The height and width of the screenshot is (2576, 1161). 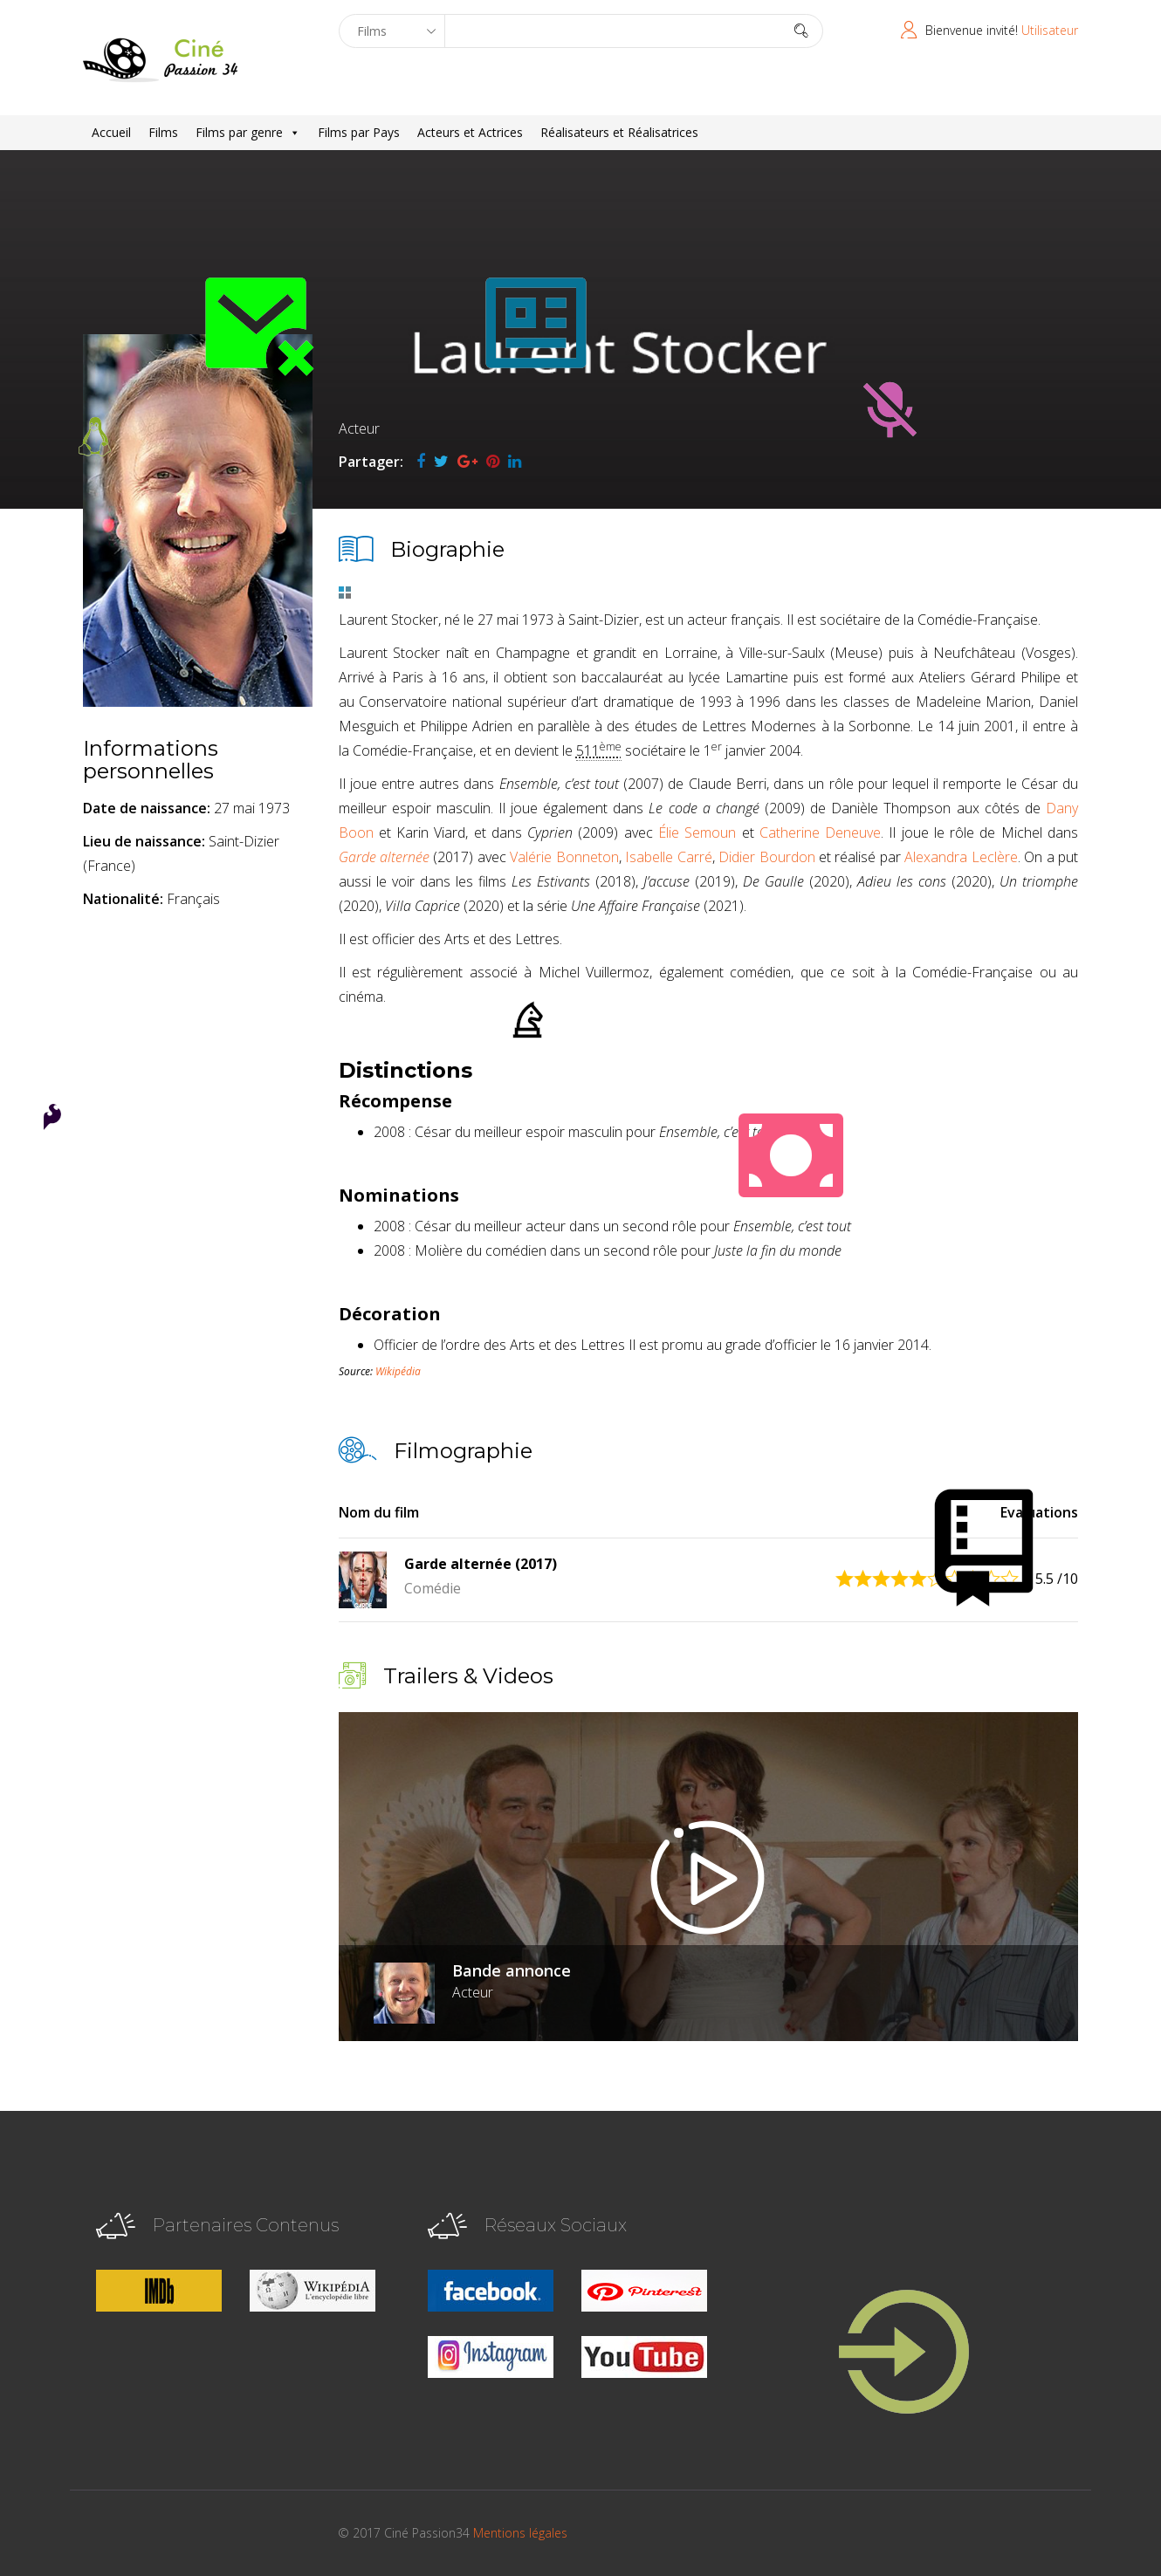 I want to click on linux operating system logo, so click(x=94, y=436).